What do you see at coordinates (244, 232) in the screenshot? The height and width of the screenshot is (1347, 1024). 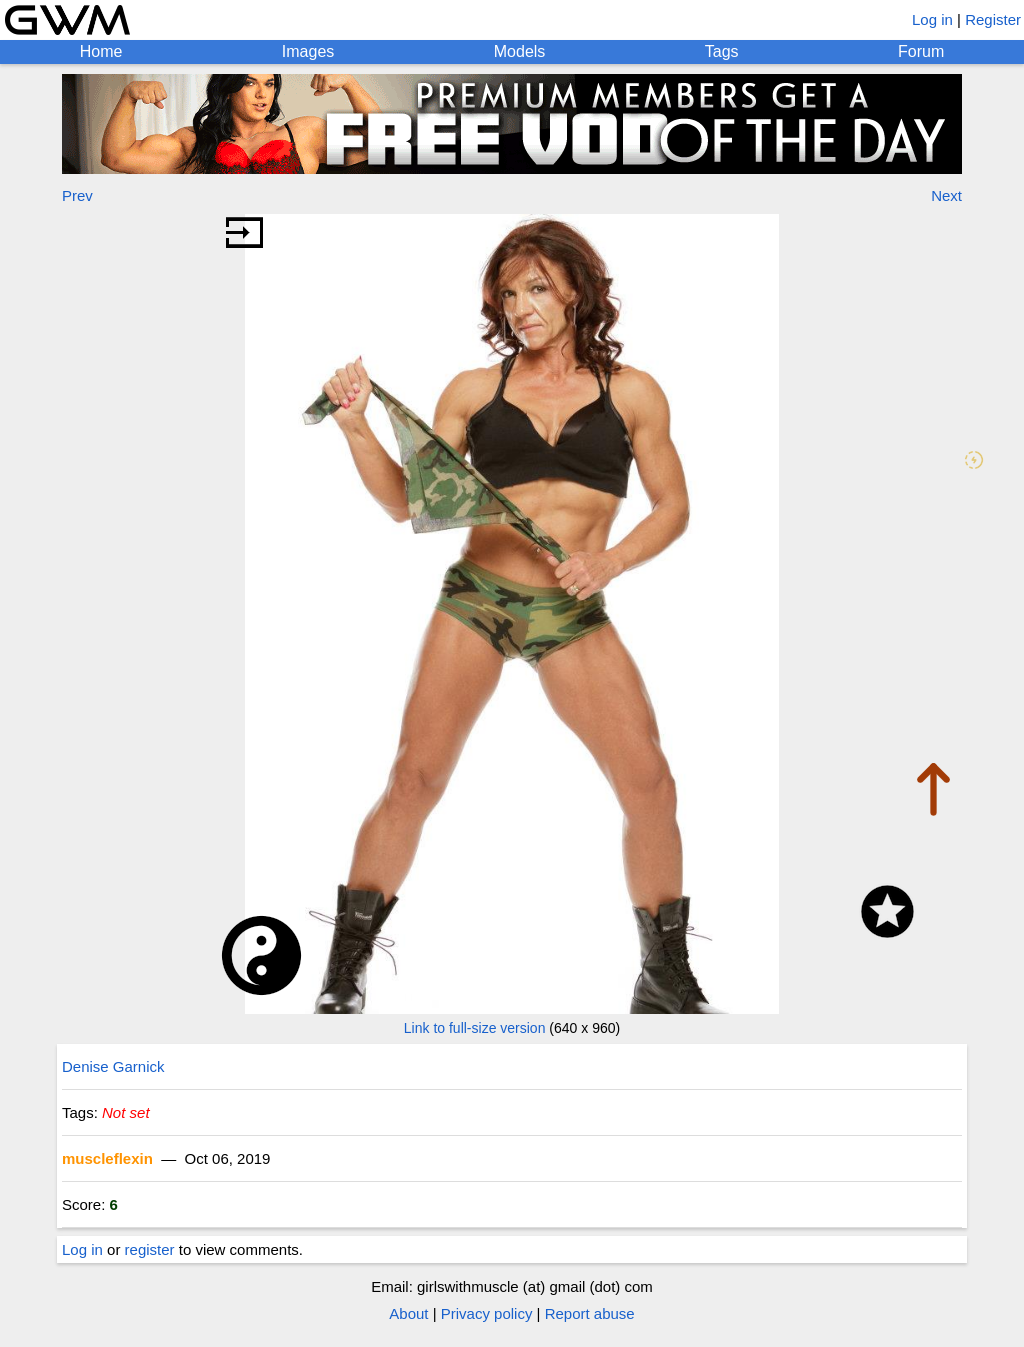 I see `import or input data into the application` at bounding box center [244, 232].